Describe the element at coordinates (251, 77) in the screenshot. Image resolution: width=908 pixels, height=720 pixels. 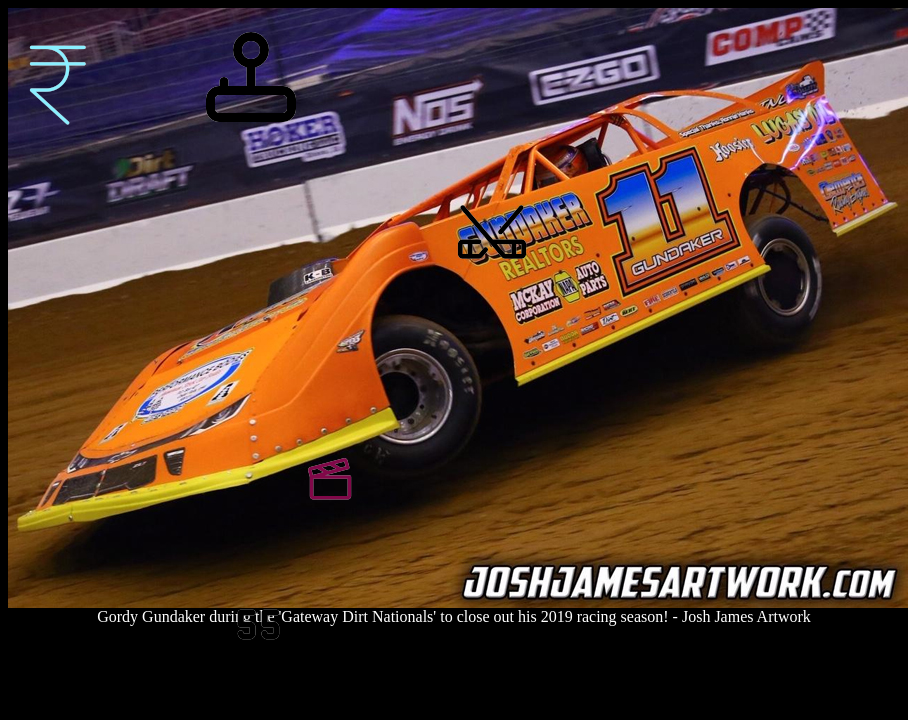
I see `access game controller settings` at that location.